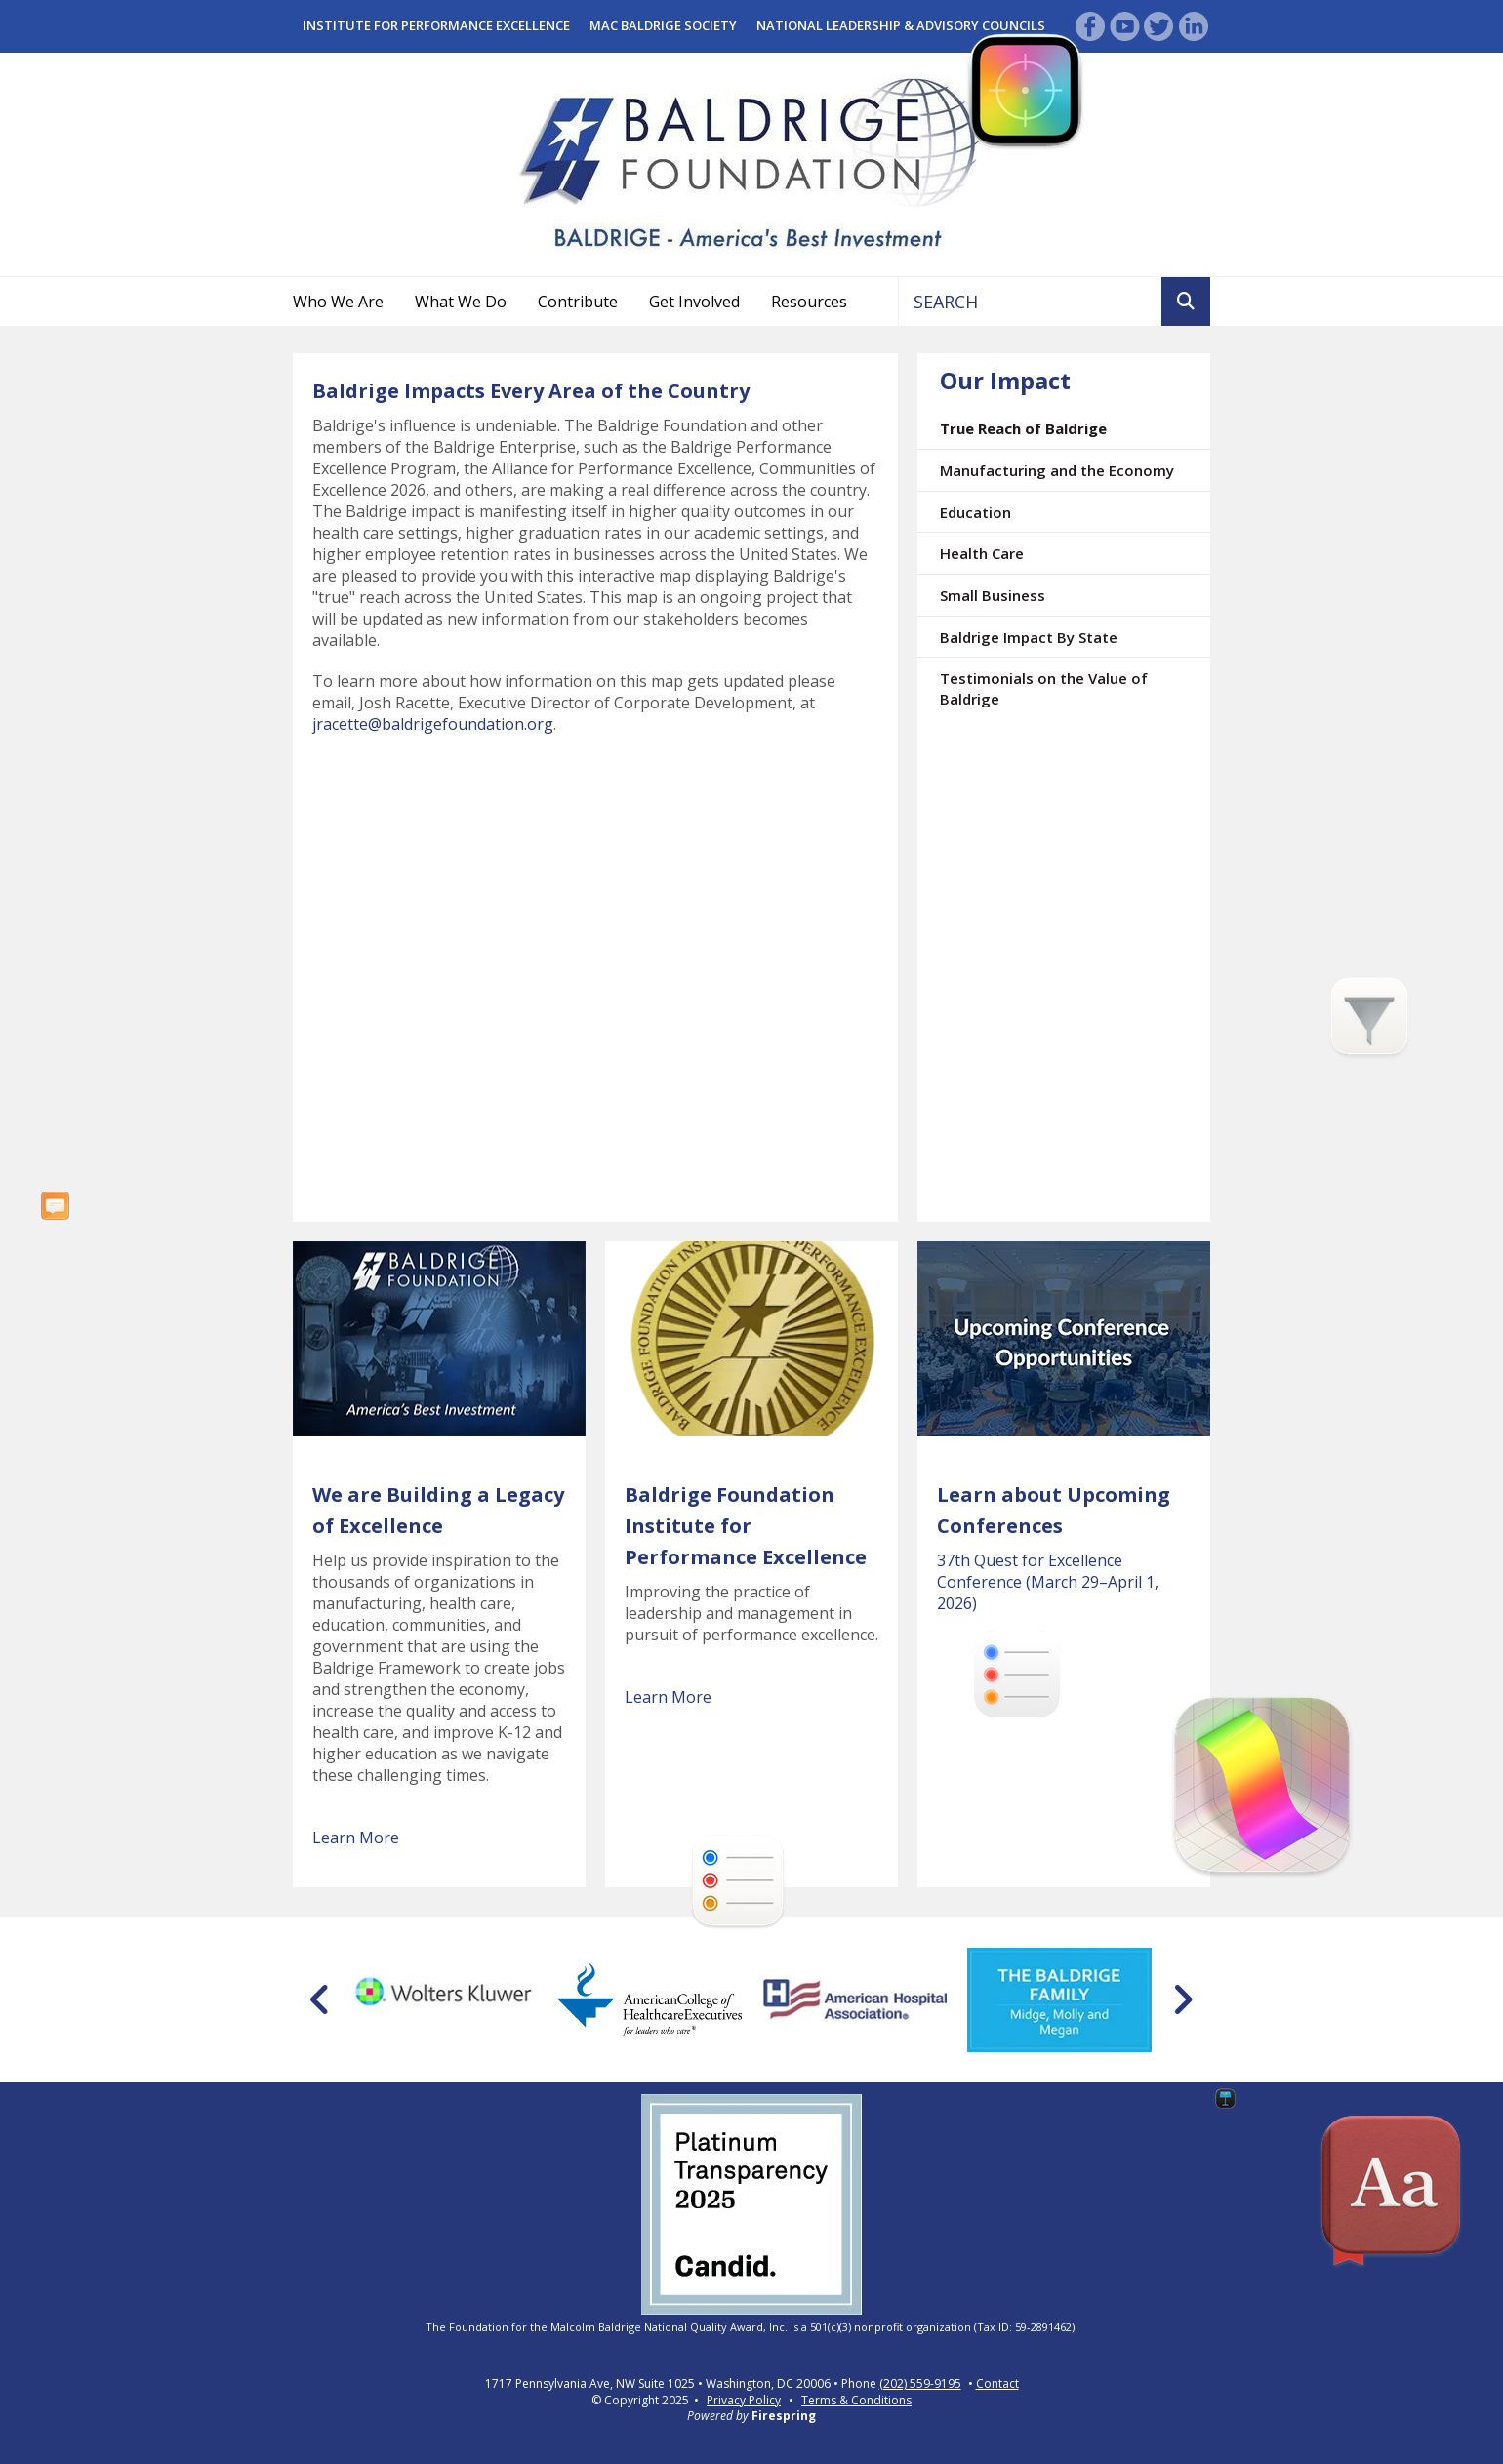 This screenshot has width=1503, height=2464. Describe the element at coordinates (738, 1880) in the screenshot. I see `open the Reminders app` at that location.